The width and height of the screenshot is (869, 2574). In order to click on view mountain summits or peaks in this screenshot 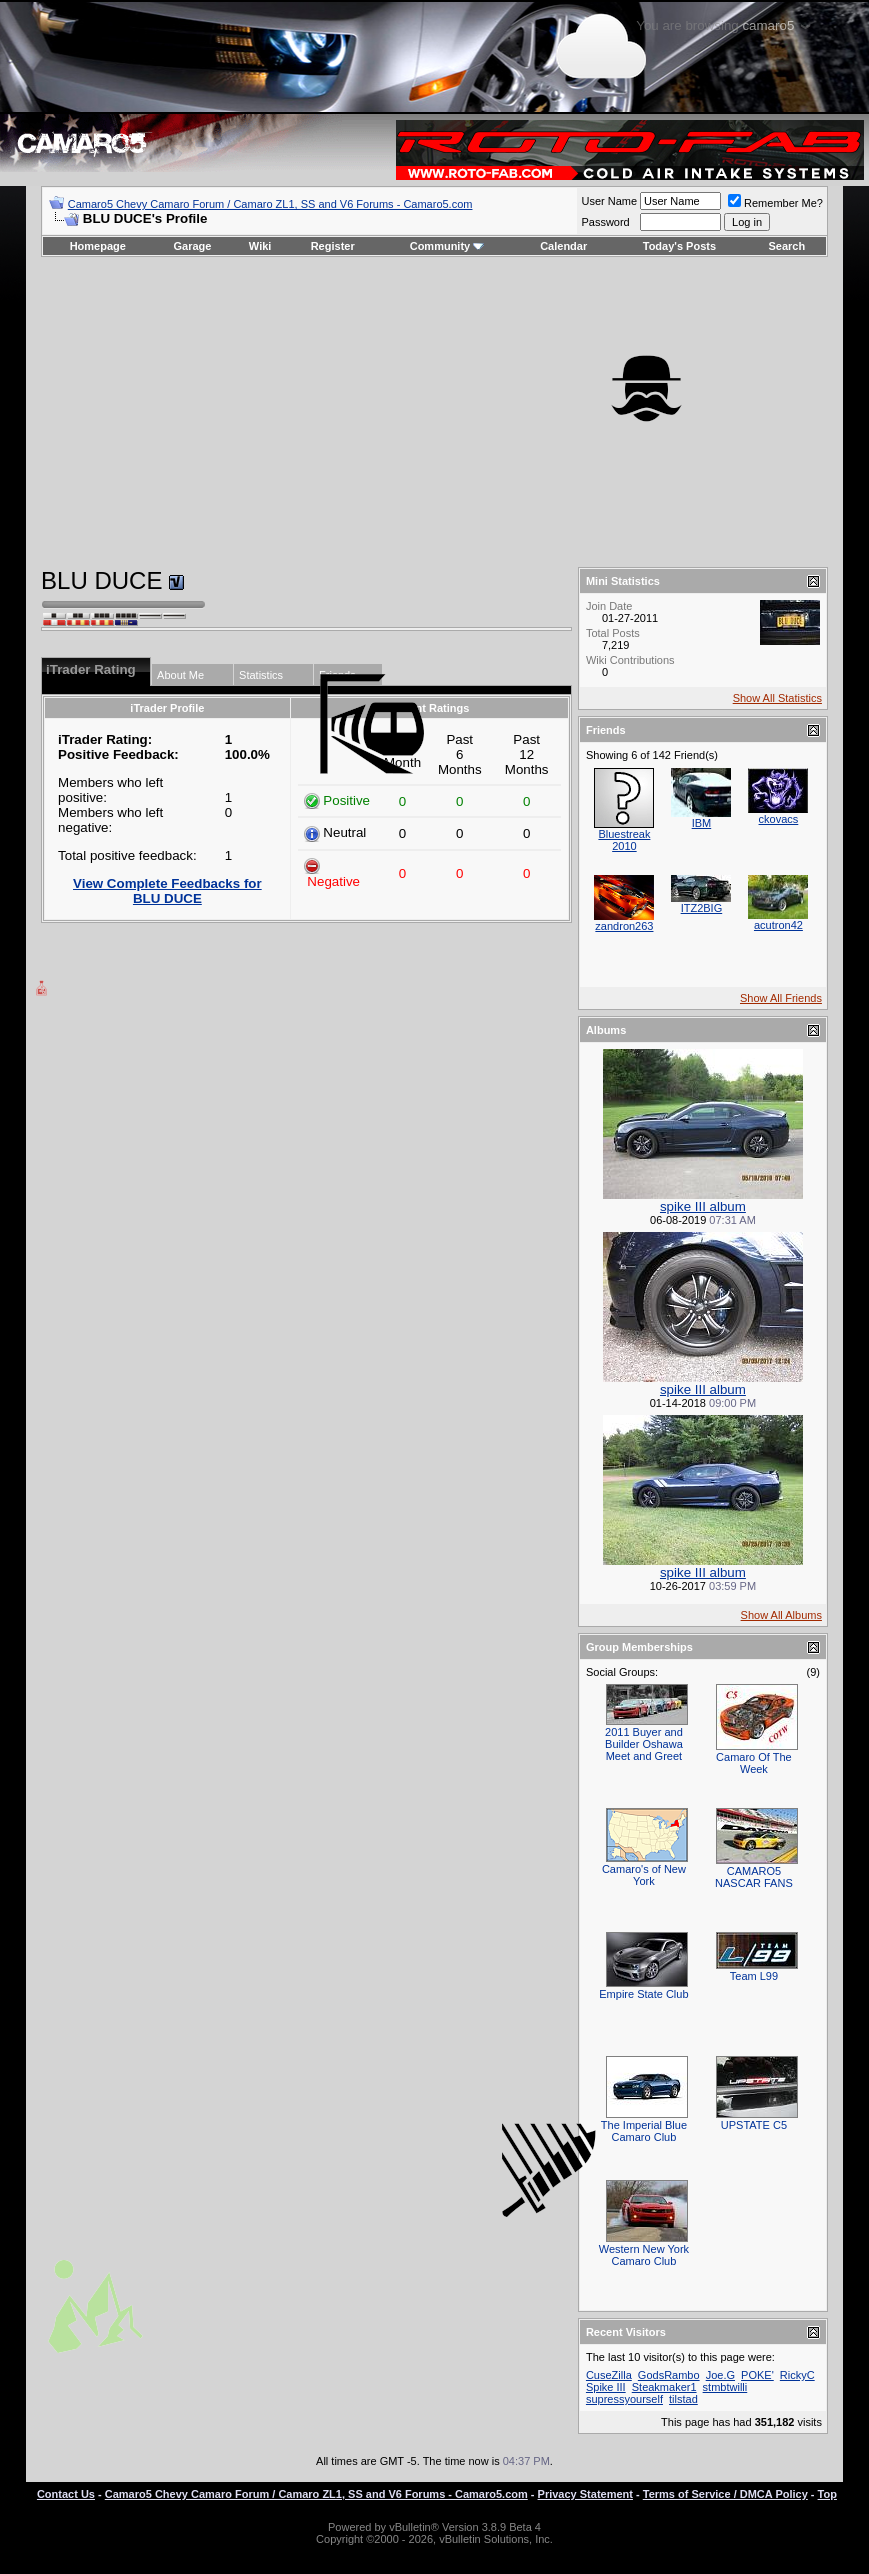, I will do `click(95, 2306)`.